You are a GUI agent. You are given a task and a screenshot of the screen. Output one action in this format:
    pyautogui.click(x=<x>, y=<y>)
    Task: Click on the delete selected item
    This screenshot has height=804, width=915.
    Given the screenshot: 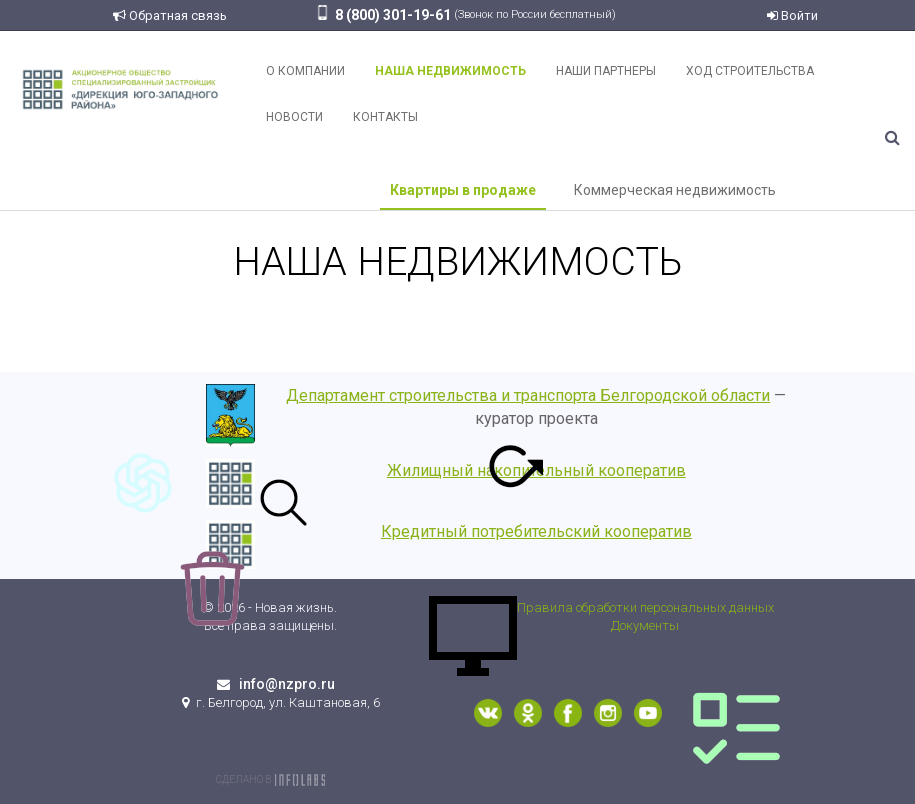 What is the action you would take?
    pyautogui.click(x=212, y=588)
    